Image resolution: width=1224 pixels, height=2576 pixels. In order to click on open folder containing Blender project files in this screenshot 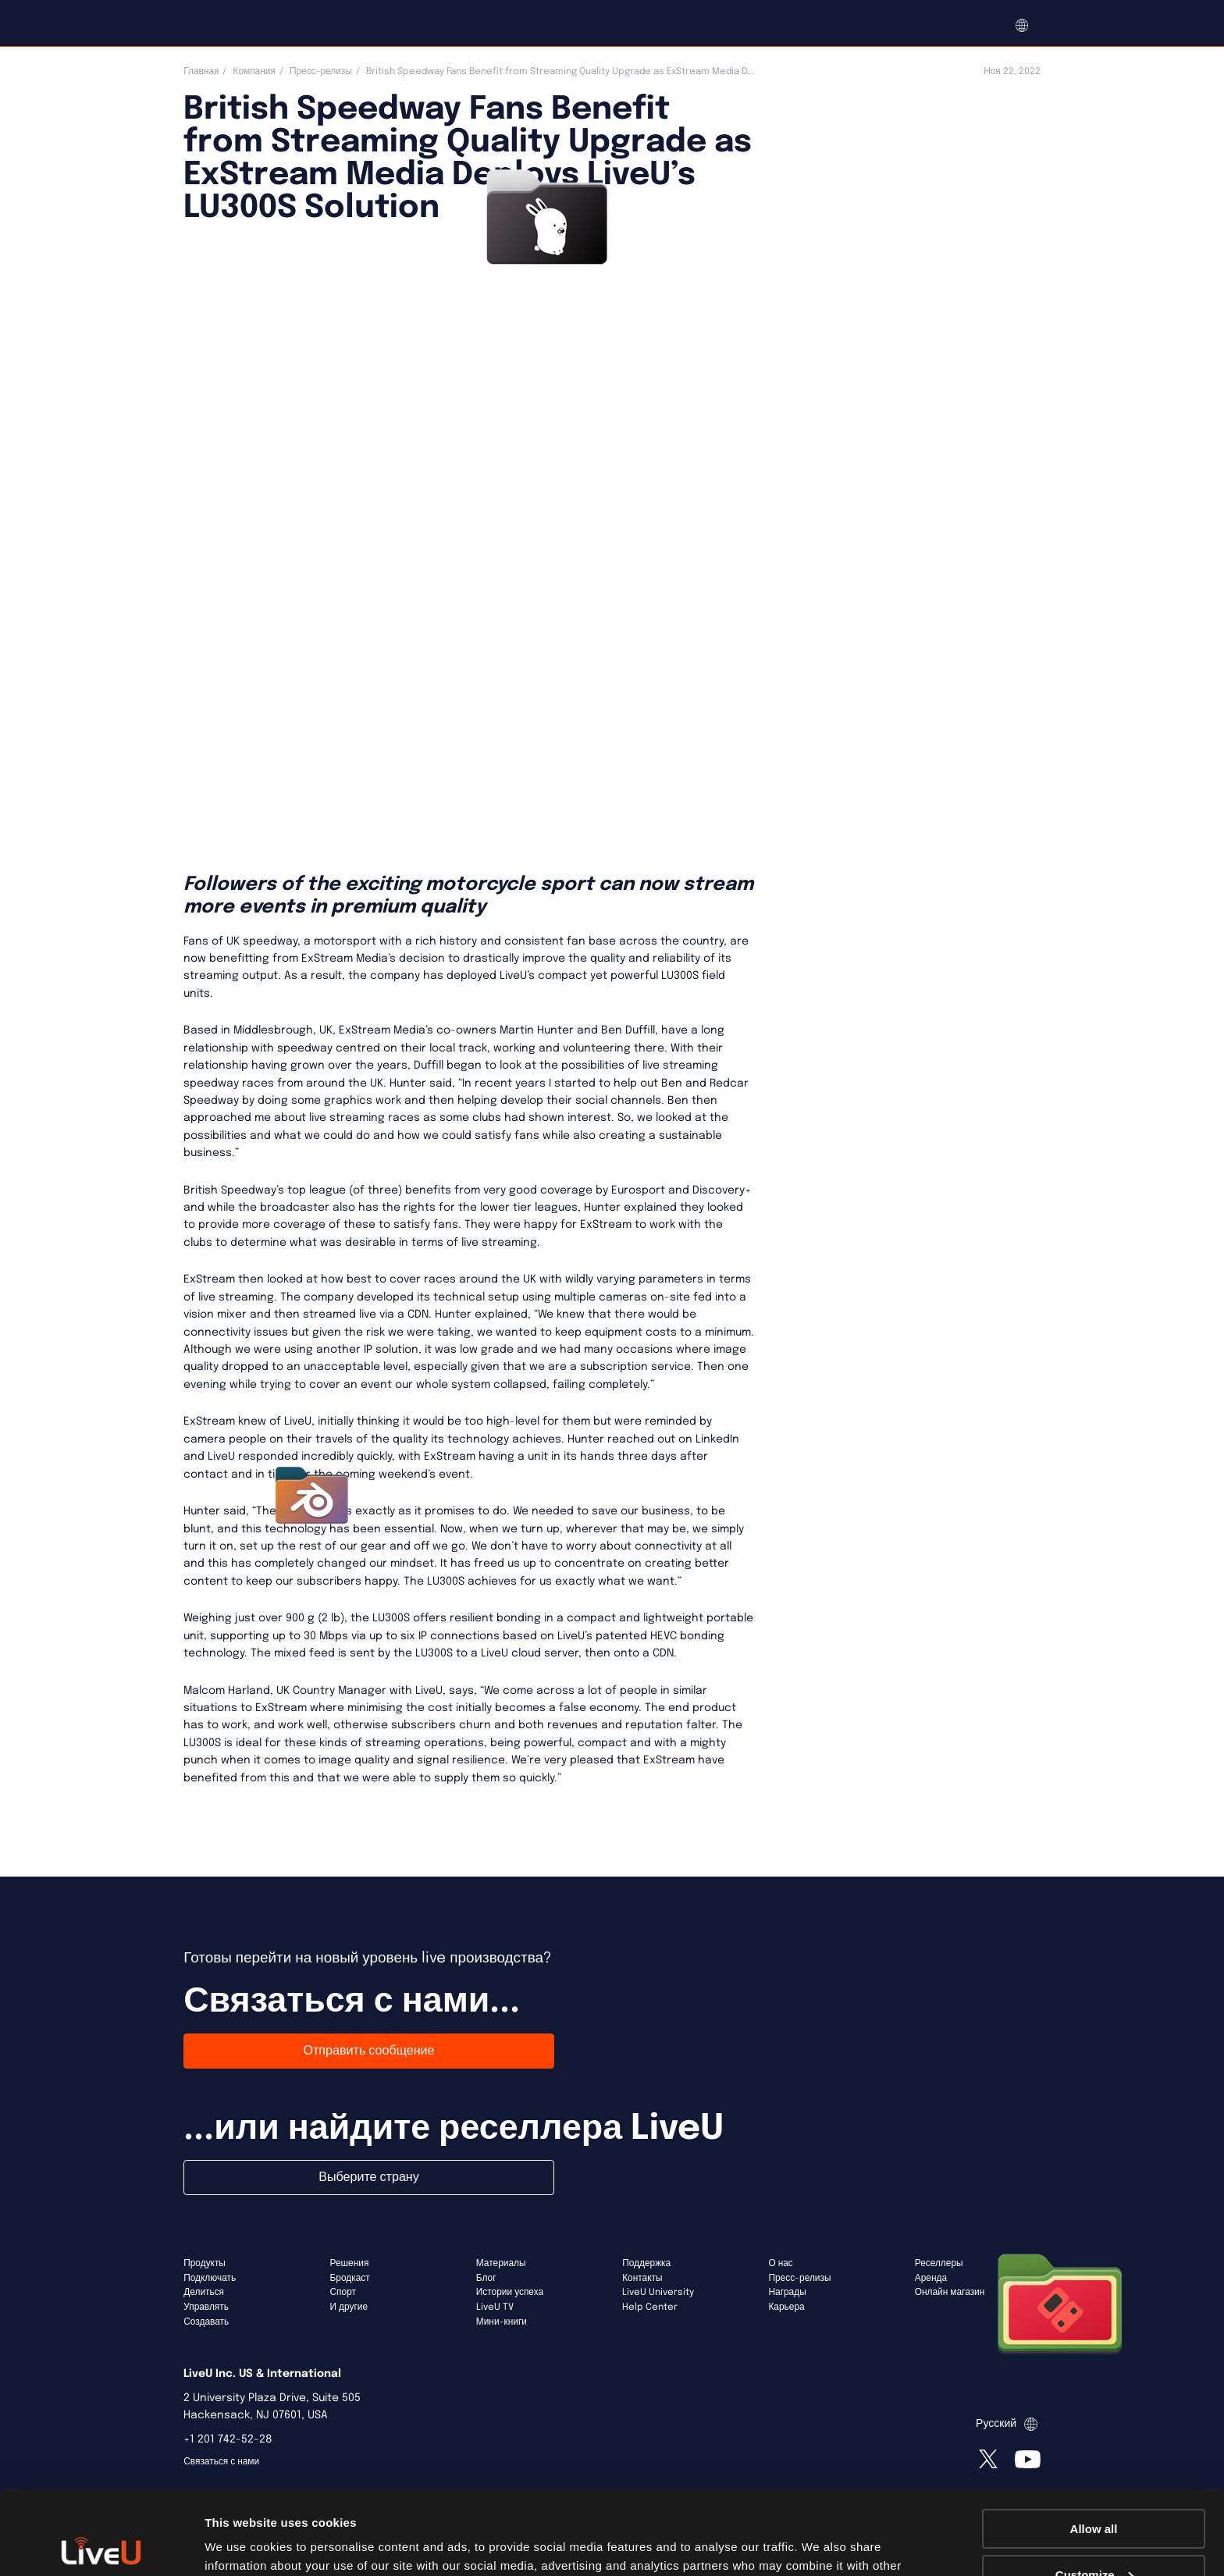, I will do `click(311, 1497)`.